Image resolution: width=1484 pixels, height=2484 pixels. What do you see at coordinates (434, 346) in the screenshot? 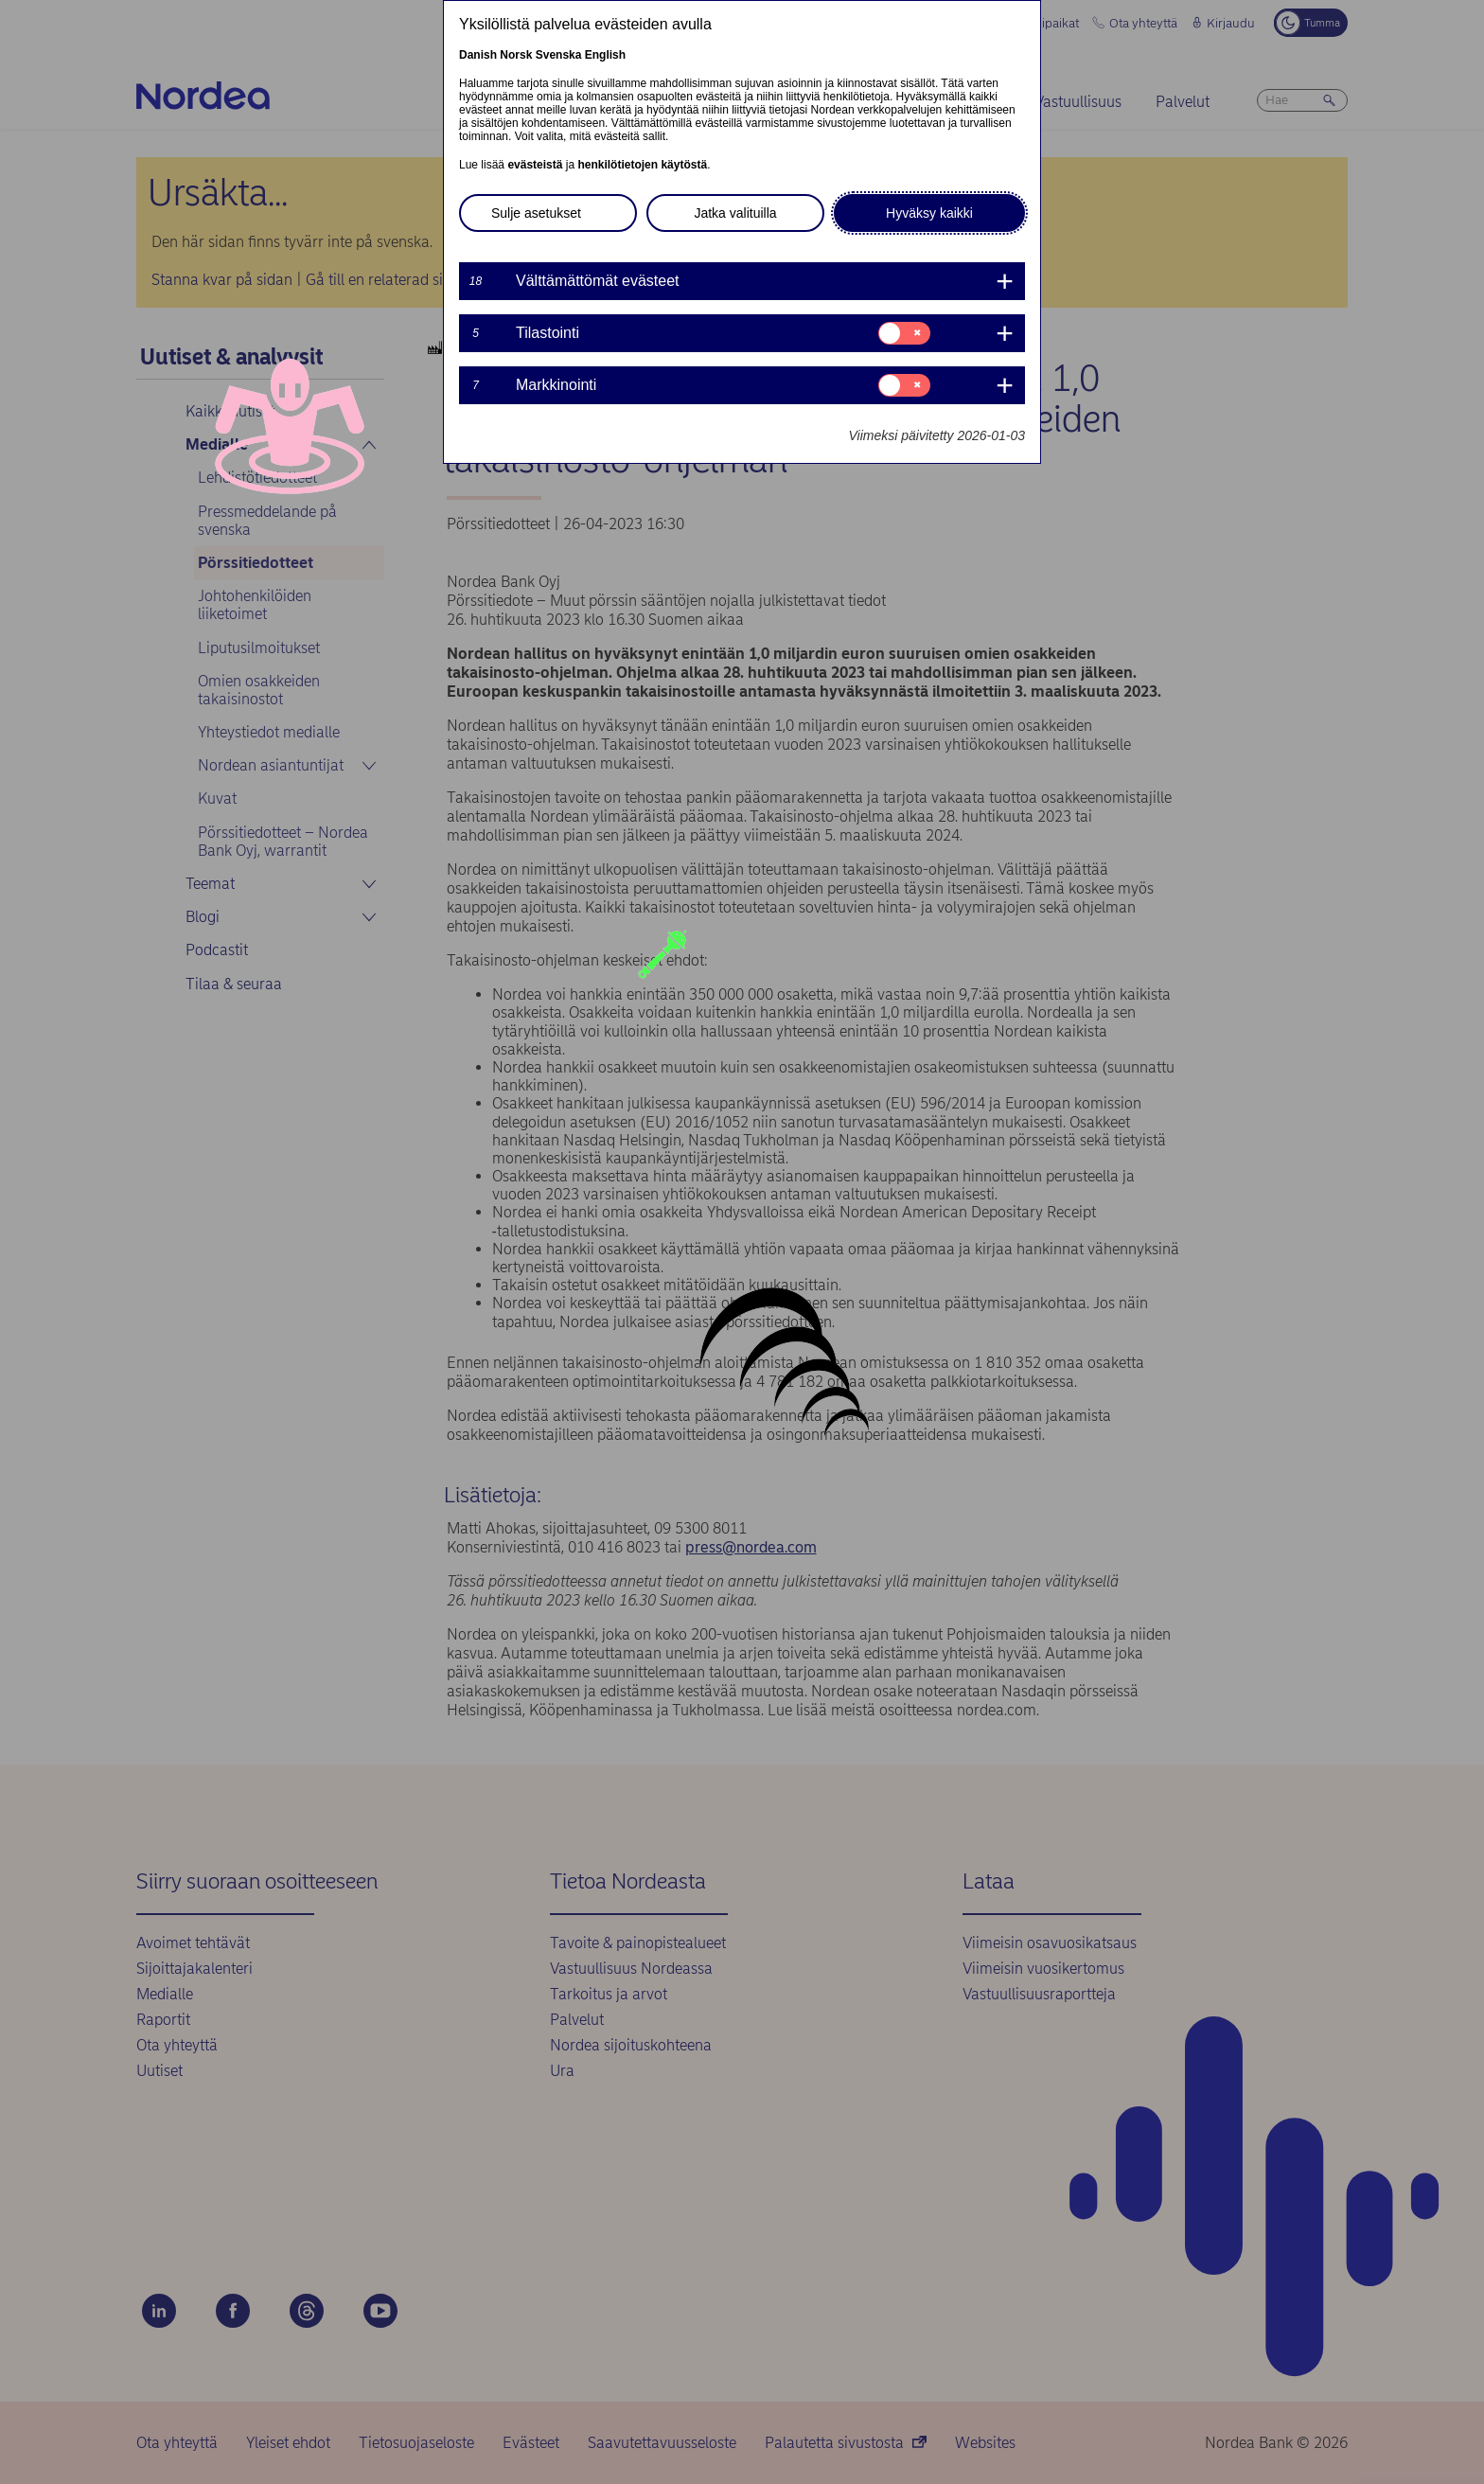
I see `access factory or manufacturing settings` at bounding box center [434, 346].